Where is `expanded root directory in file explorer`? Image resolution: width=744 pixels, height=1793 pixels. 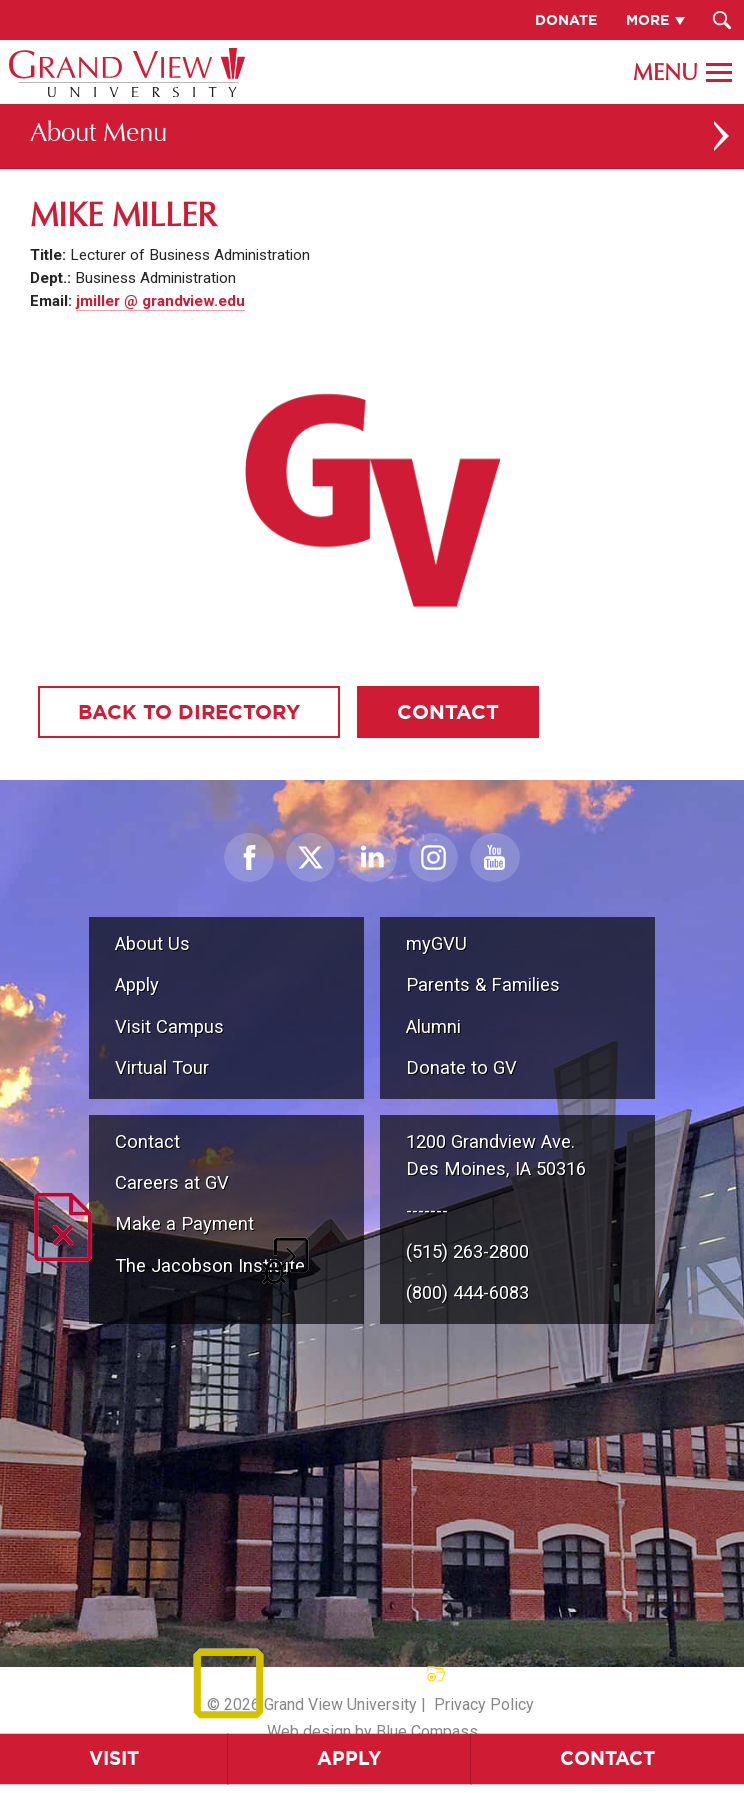 expanded root directory in file explorer is located at coordinates (436, 1674).